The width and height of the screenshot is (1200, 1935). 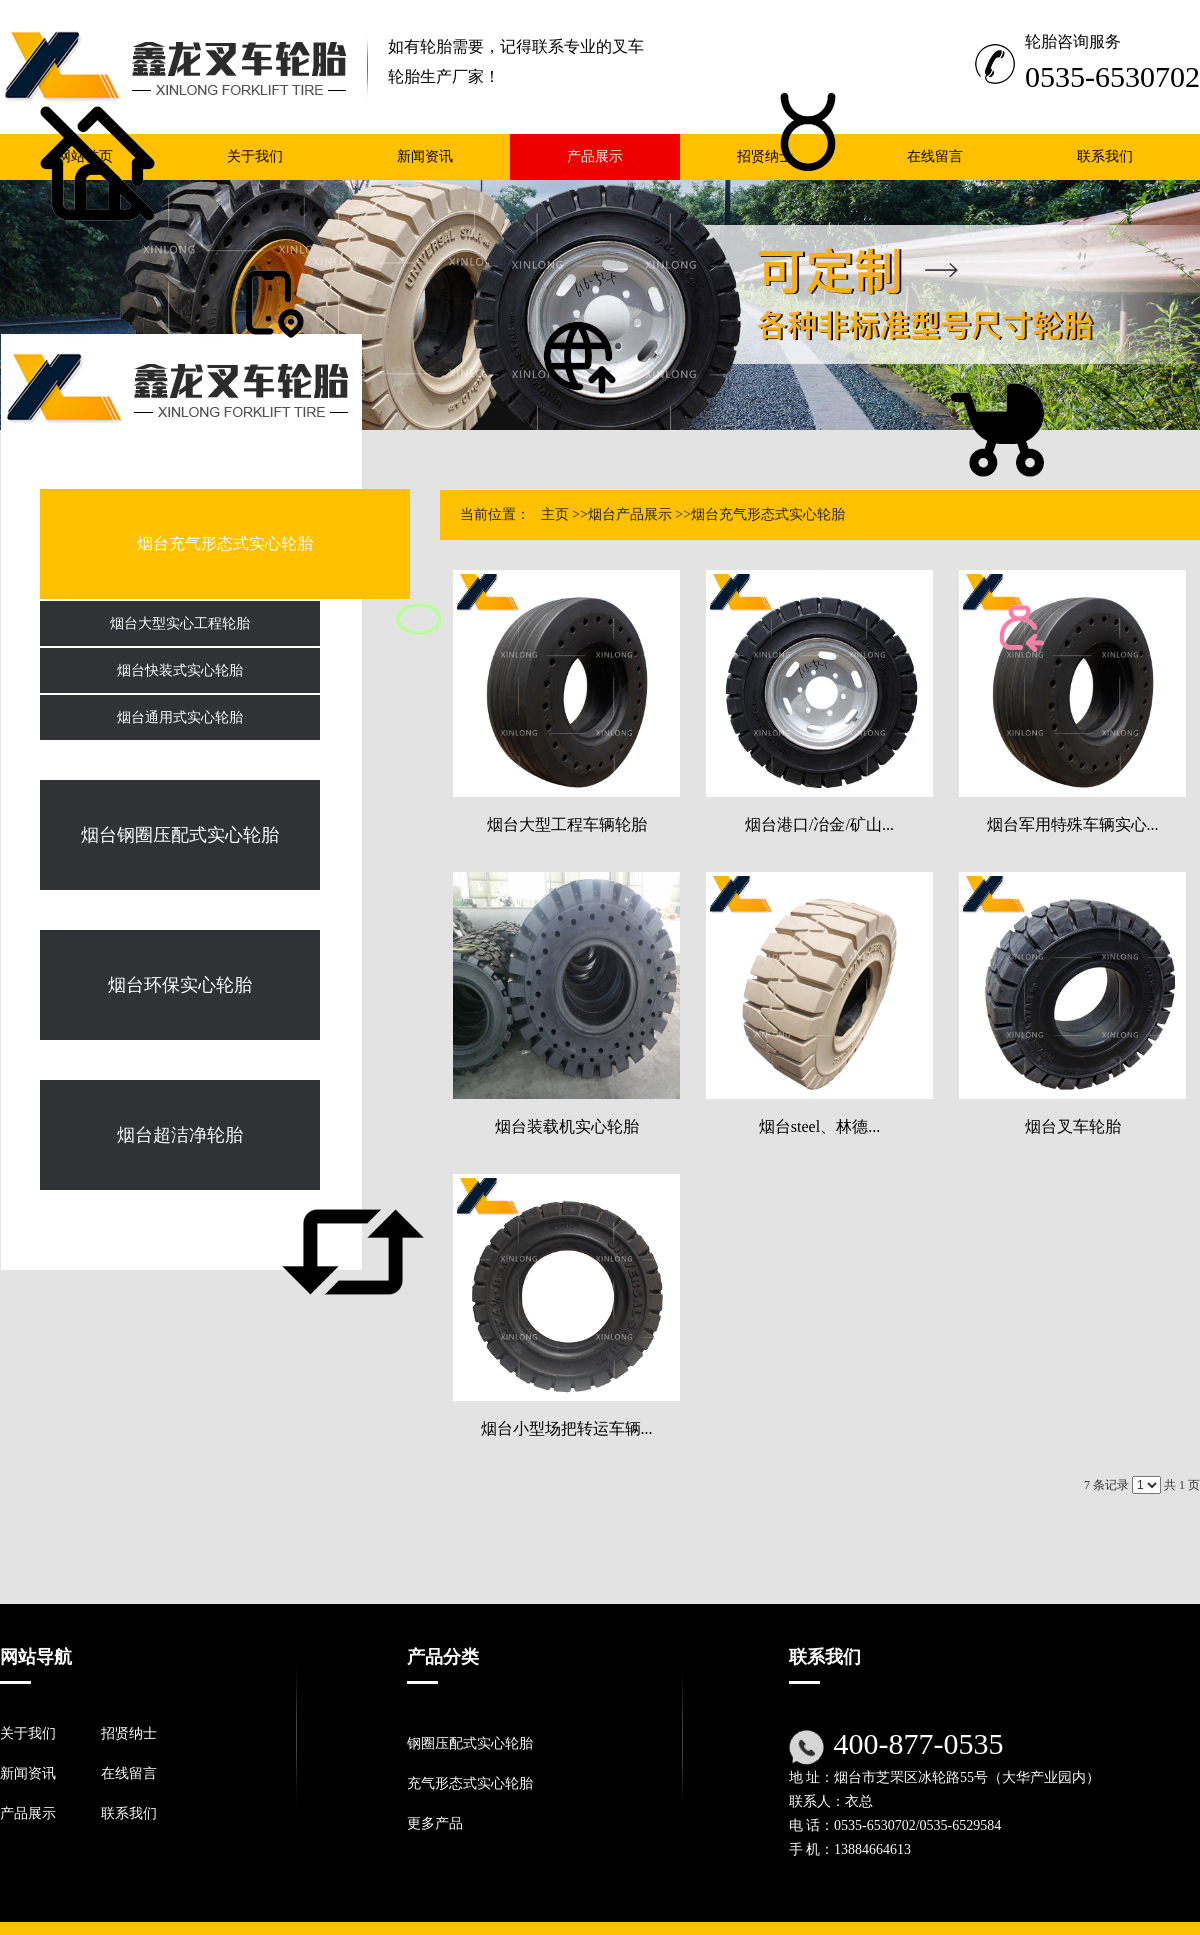 What do you see at coordinates (578, 356) in the screenshot?
I see `upload to the web or cloud` at bounding box center [578, 356].